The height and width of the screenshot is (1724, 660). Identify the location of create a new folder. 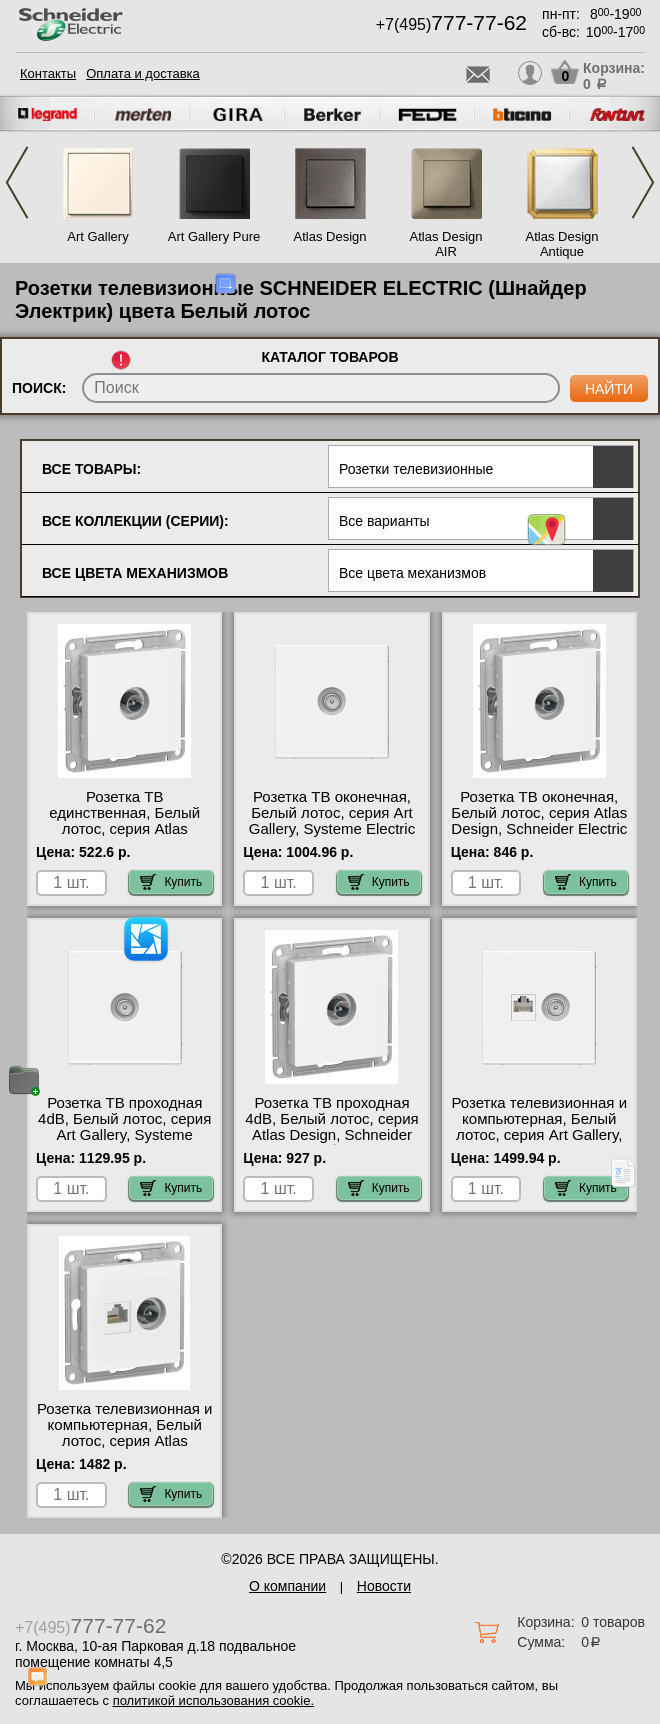
(24, 1080).